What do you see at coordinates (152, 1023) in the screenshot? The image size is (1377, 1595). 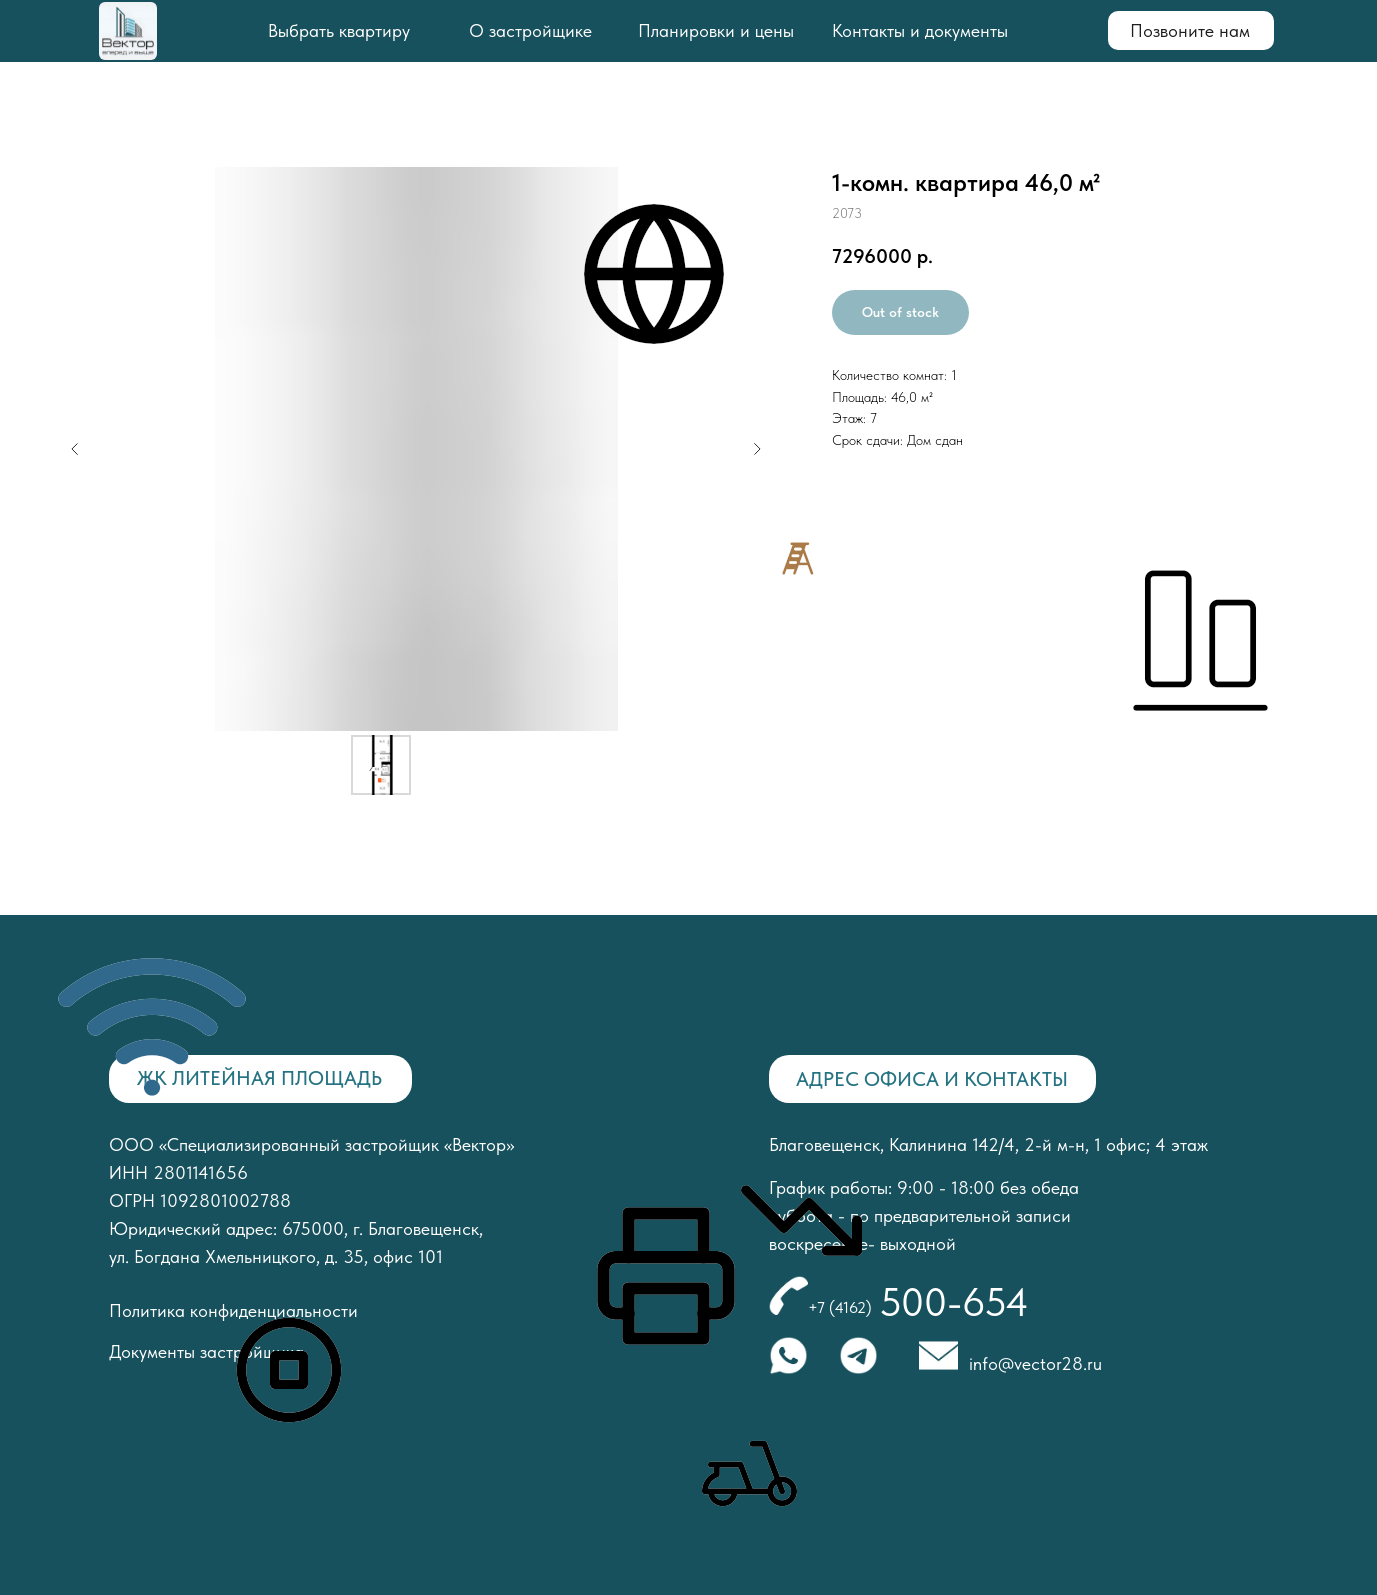 I see `view wireless network connection status` at bounding box center [152, 1023].